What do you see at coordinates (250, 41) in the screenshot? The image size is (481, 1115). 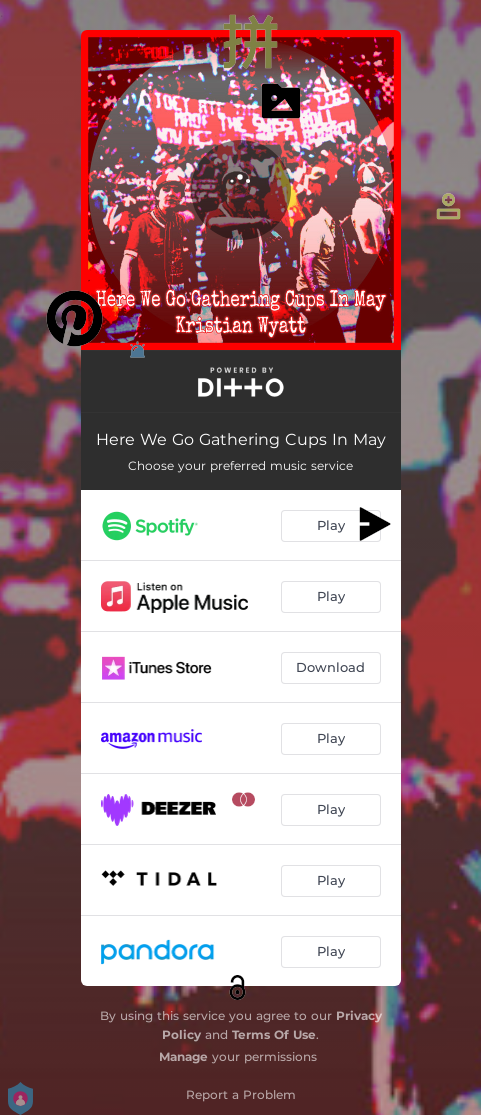 I see `switch to pinyin input method` at bounding box center [250, 41].